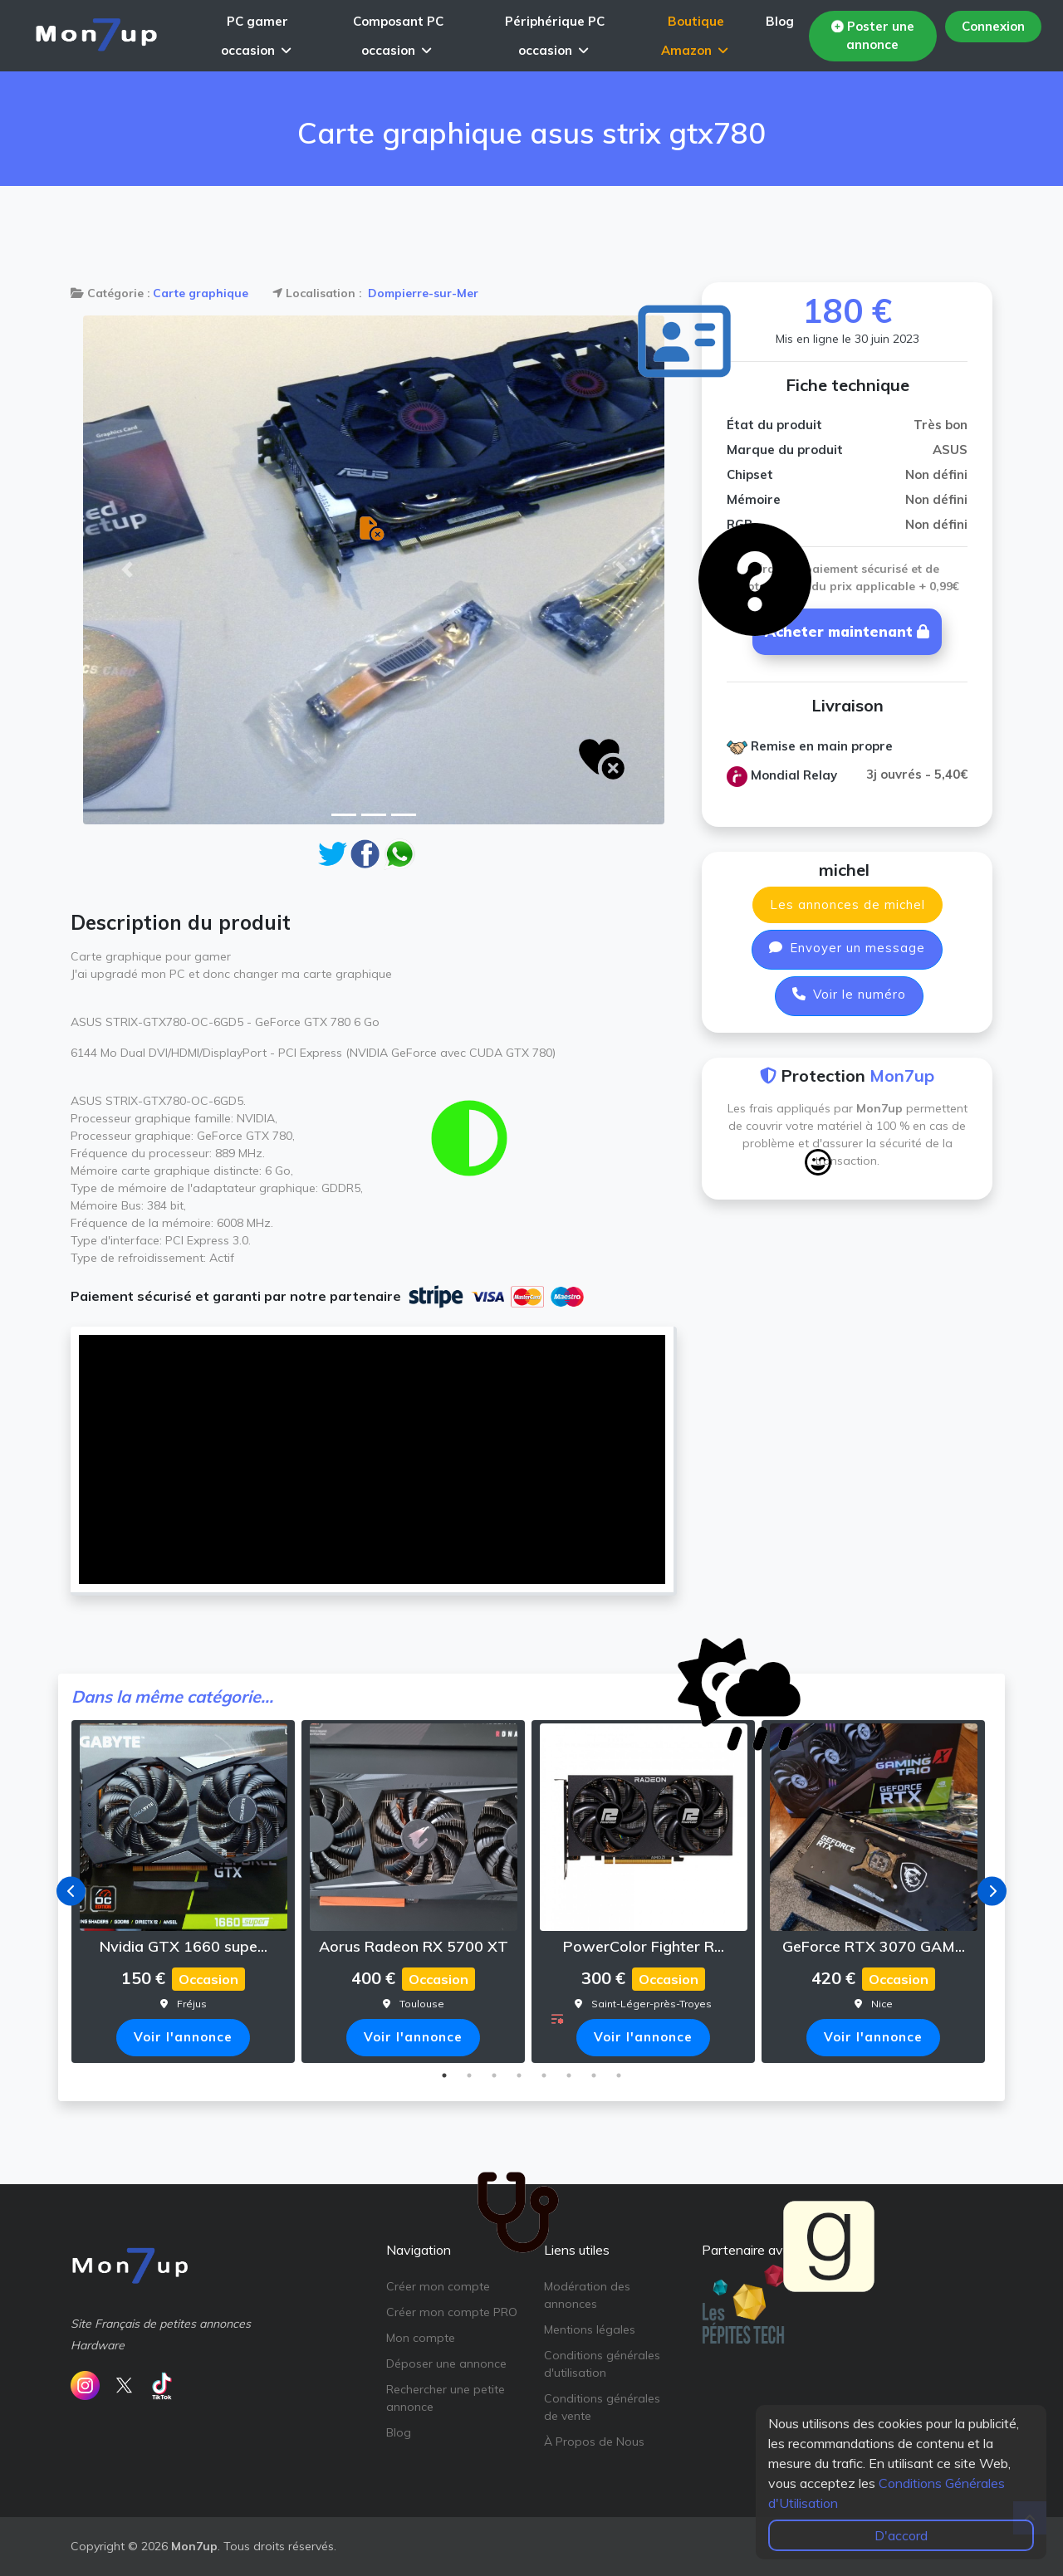  What do you see at coordinates (829, 2246) in the screenshot?
I see `open the goodreads app` at bounding box center [829, 2246].